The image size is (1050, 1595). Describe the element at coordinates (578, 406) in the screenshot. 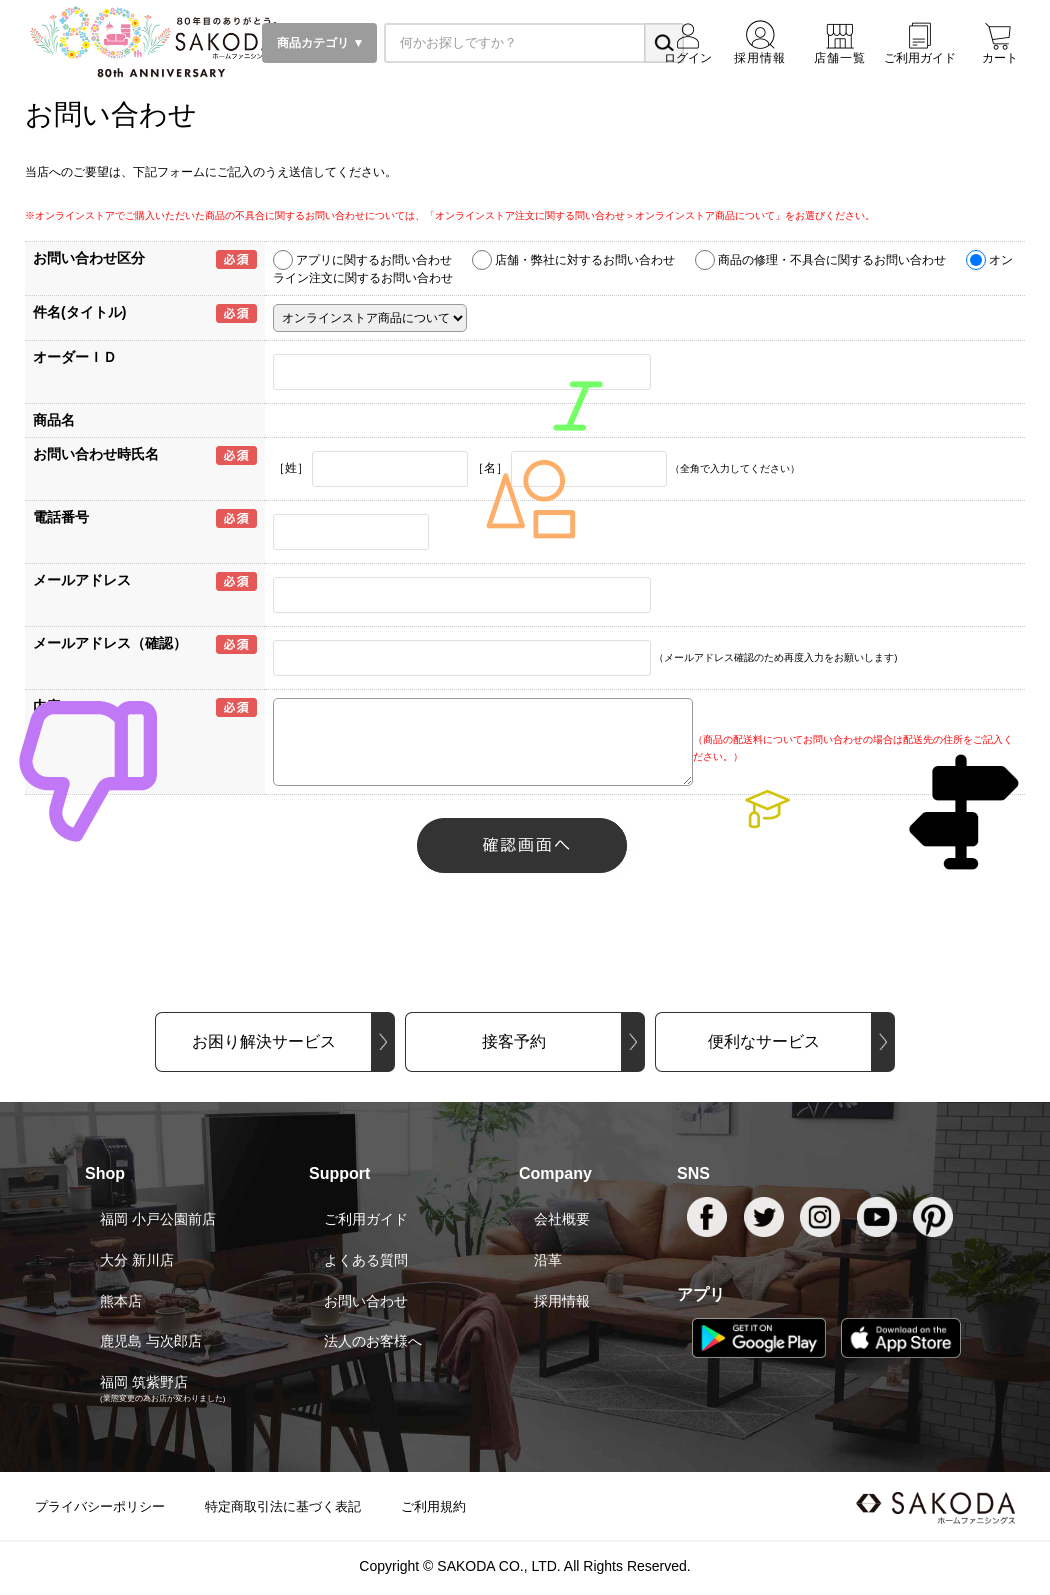

I see `apply italic formatting to selected text` at that location.